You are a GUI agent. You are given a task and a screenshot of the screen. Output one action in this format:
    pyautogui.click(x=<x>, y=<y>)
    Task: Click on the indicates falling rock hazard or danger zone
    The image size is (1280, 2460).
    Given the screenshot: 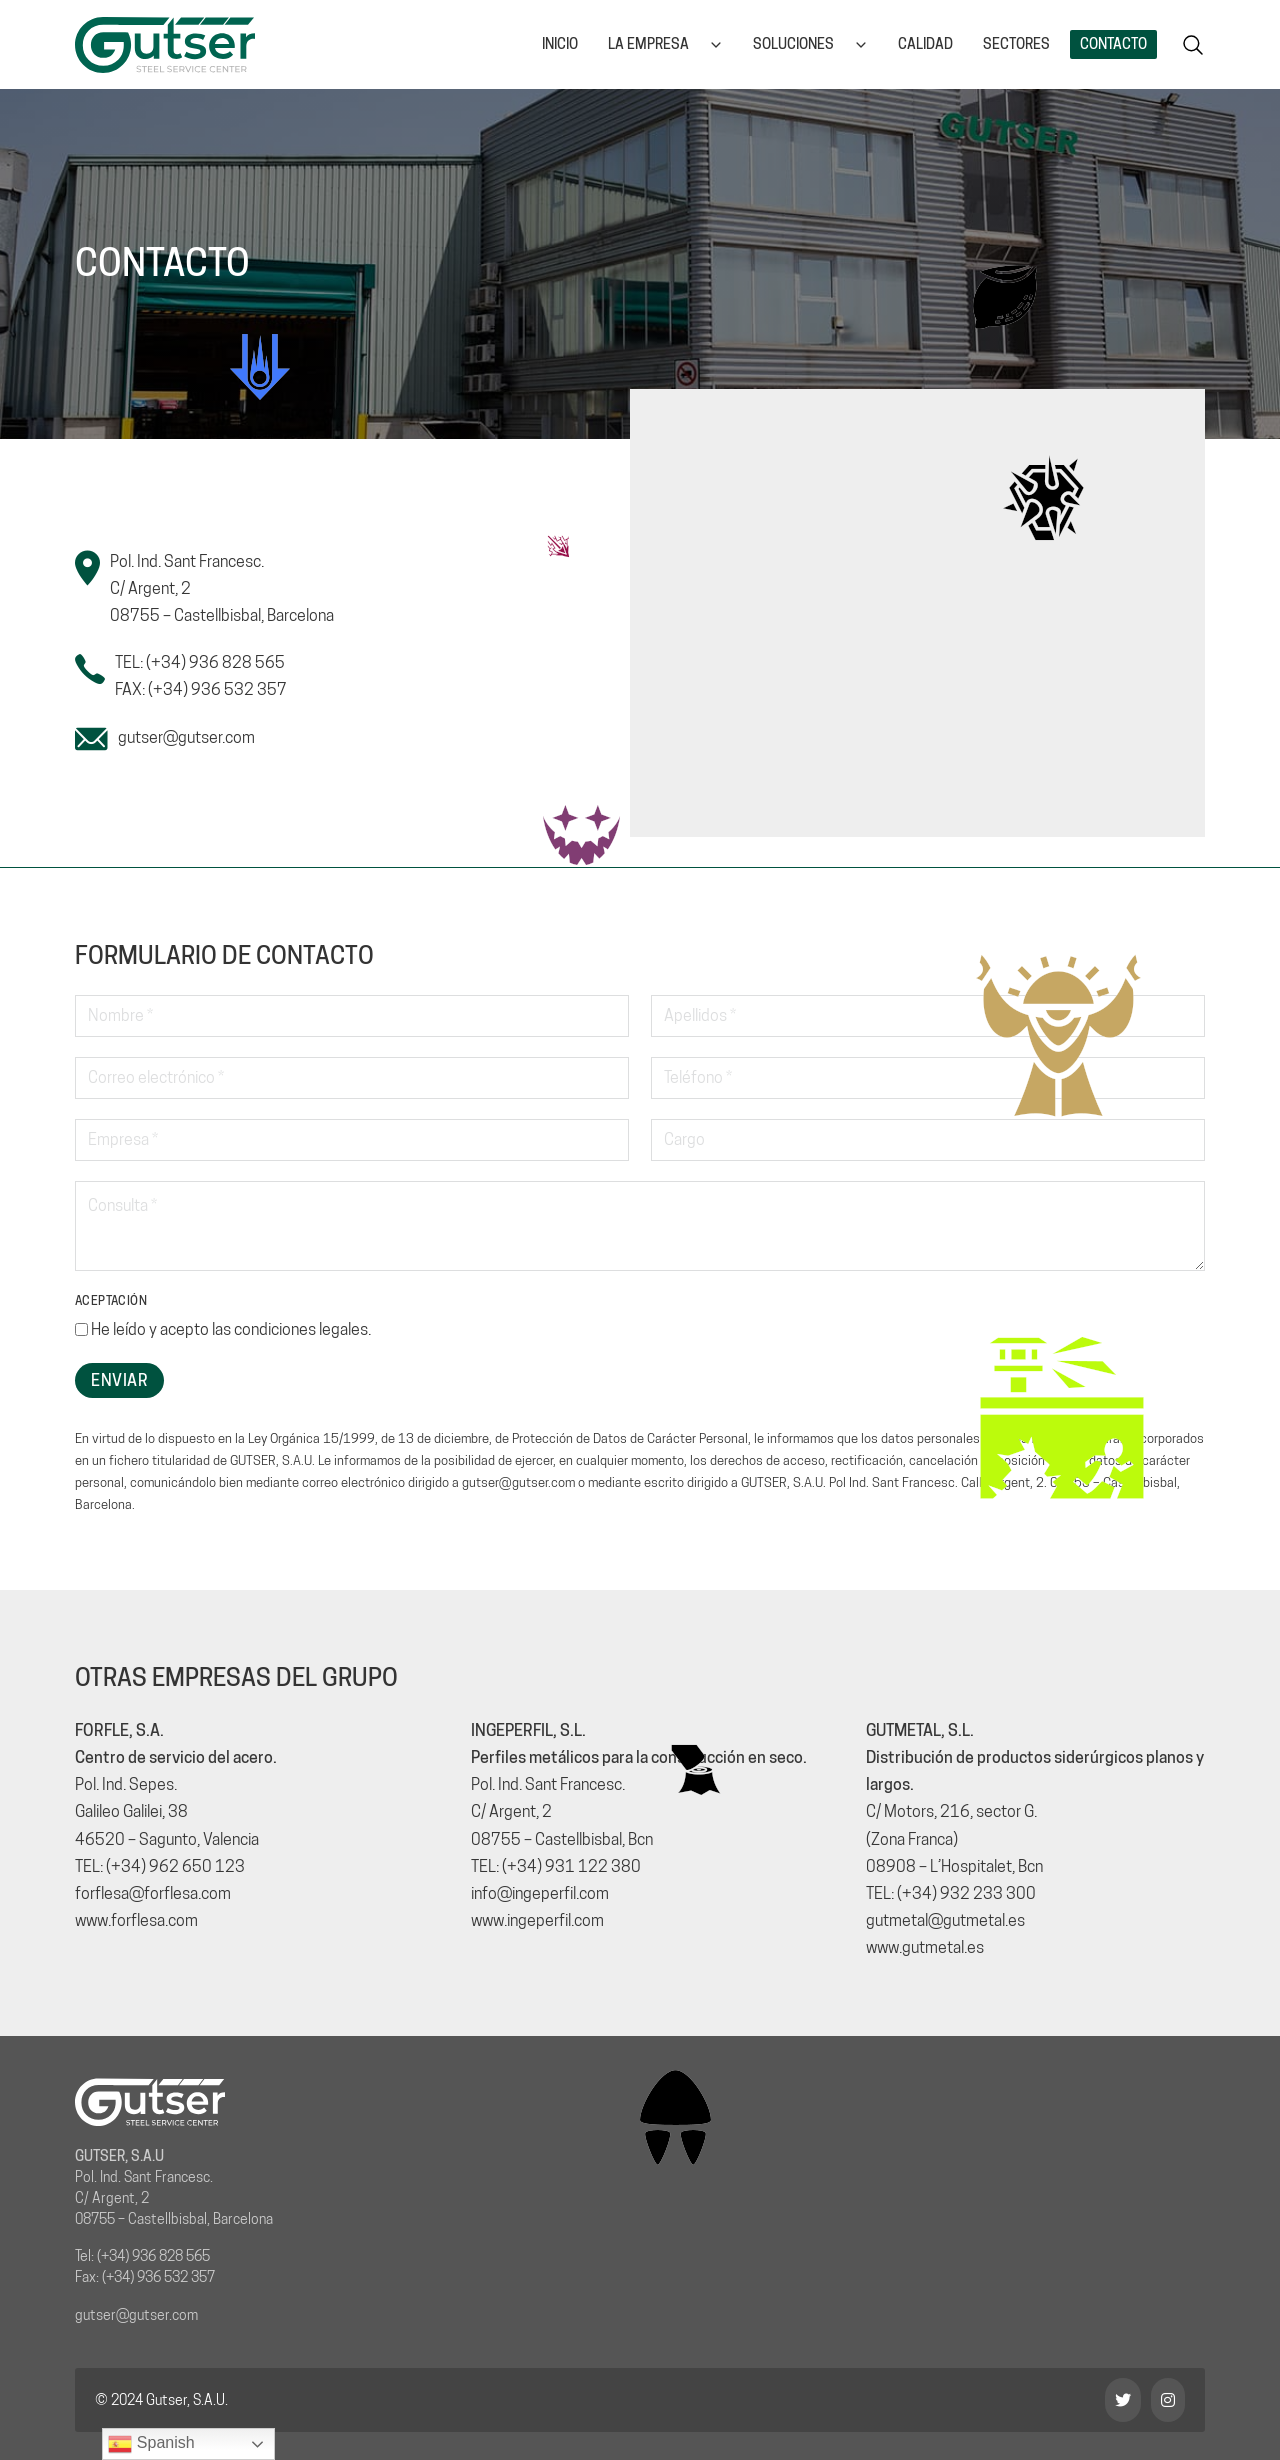 What is the action you would take?
    pyautogui.click(x=260, y=367)
    